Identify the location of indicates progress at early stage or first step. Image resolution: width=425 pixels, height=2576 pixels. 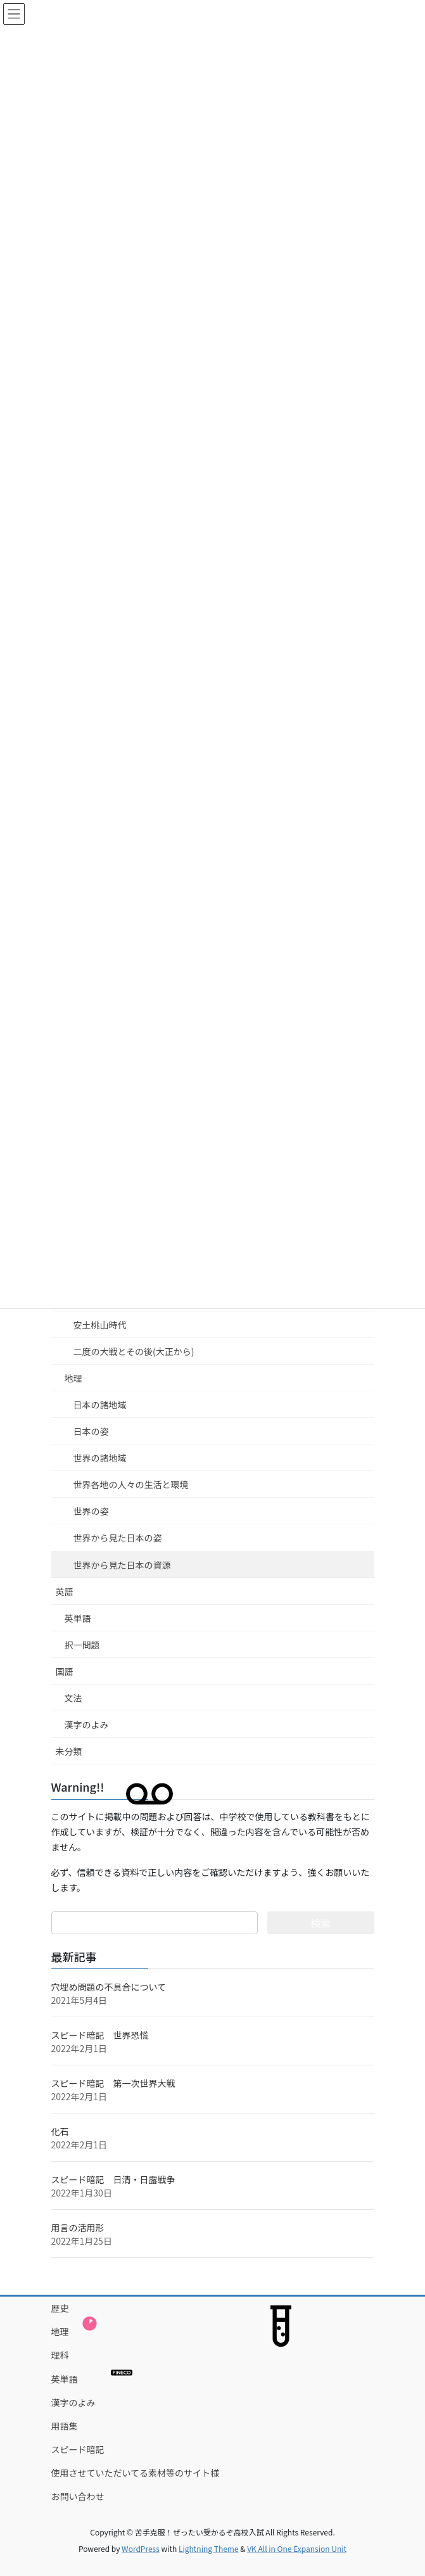
(89, 2323).